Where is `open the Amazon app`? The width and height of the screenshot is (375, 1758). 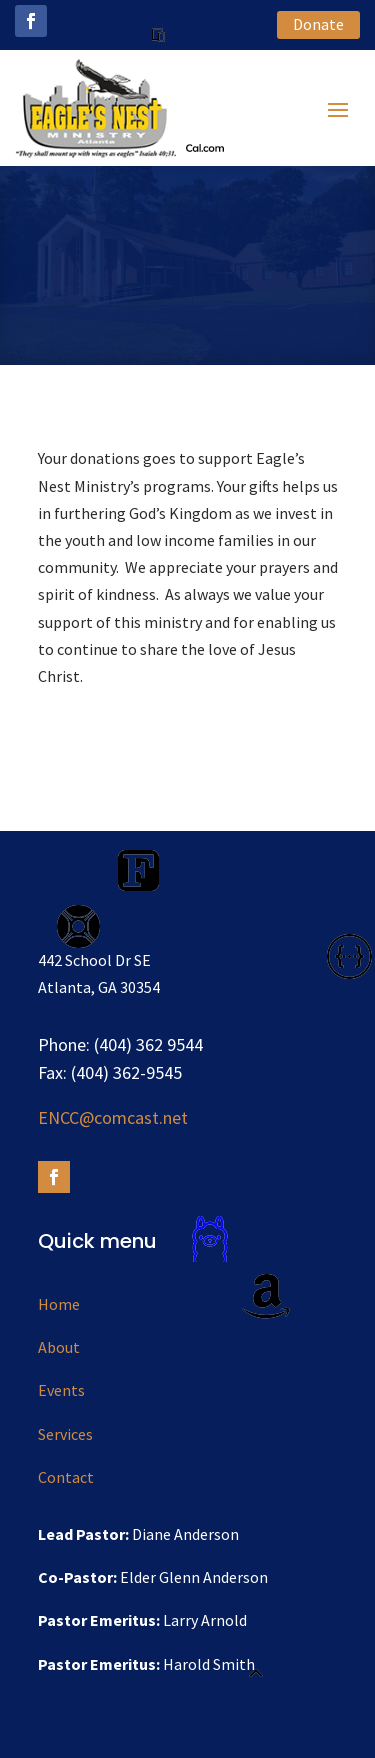 open the Amazon app is located at coordinates (266, 1295).